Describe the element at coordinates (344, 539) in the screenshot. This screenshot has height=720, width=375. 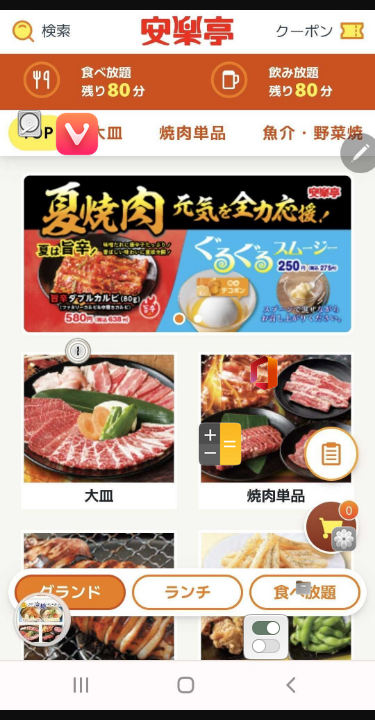
I see `open the photos app` at that location.